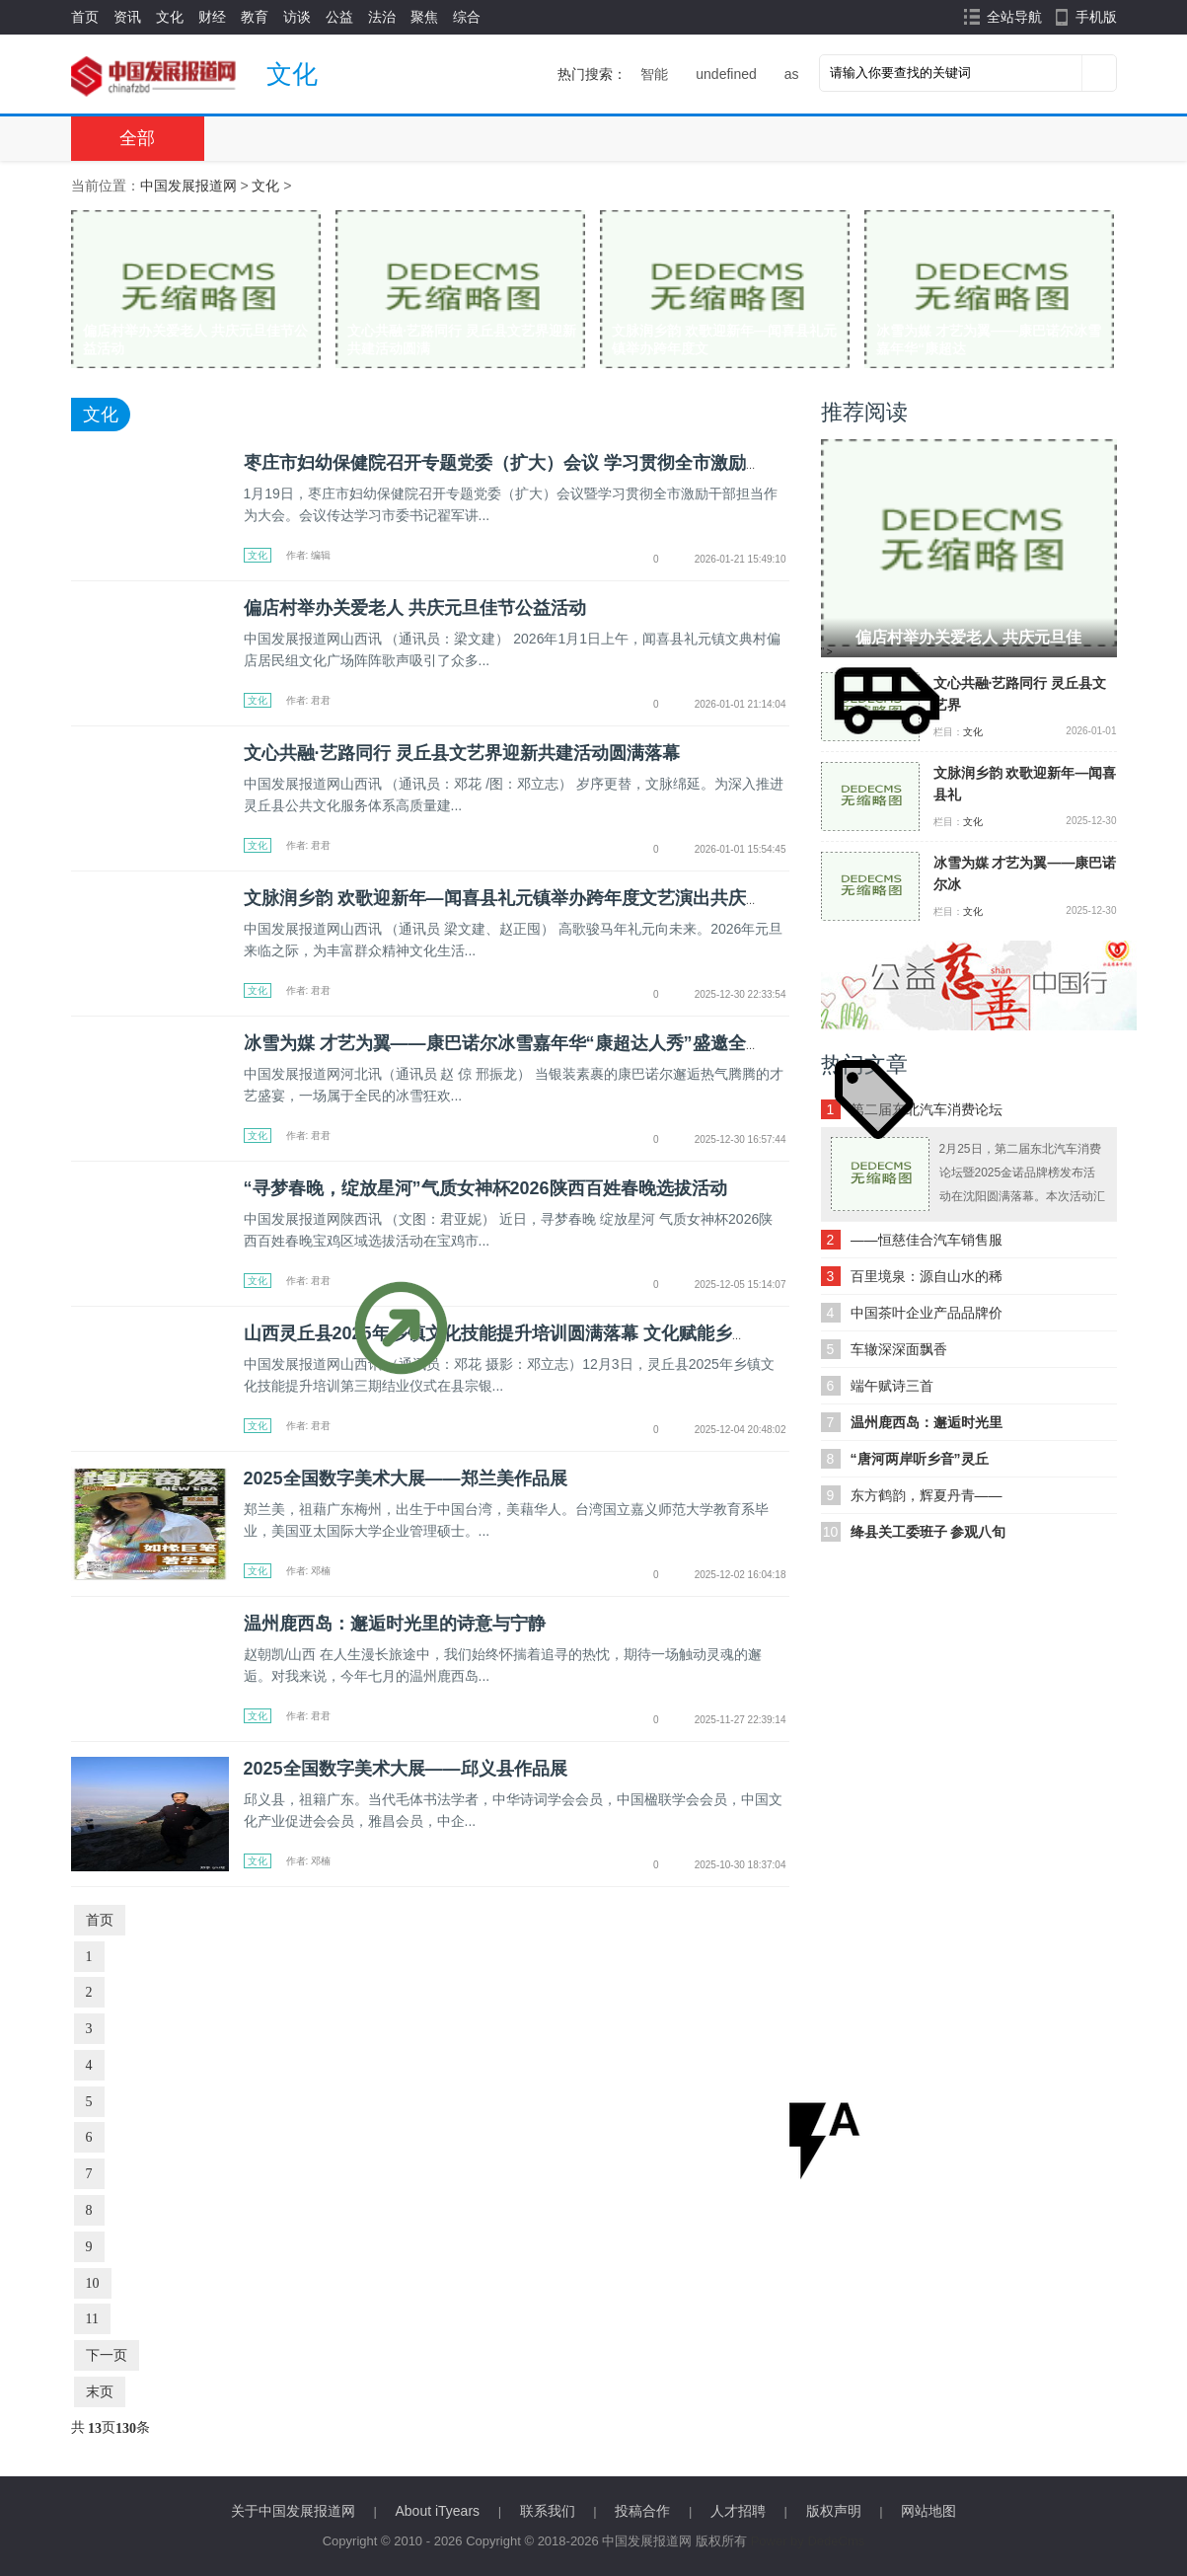  What do you see at coordinates (401, 1327) in the screenshot?
I see `open link in new tab or window` at bounding box center [401, 1327].